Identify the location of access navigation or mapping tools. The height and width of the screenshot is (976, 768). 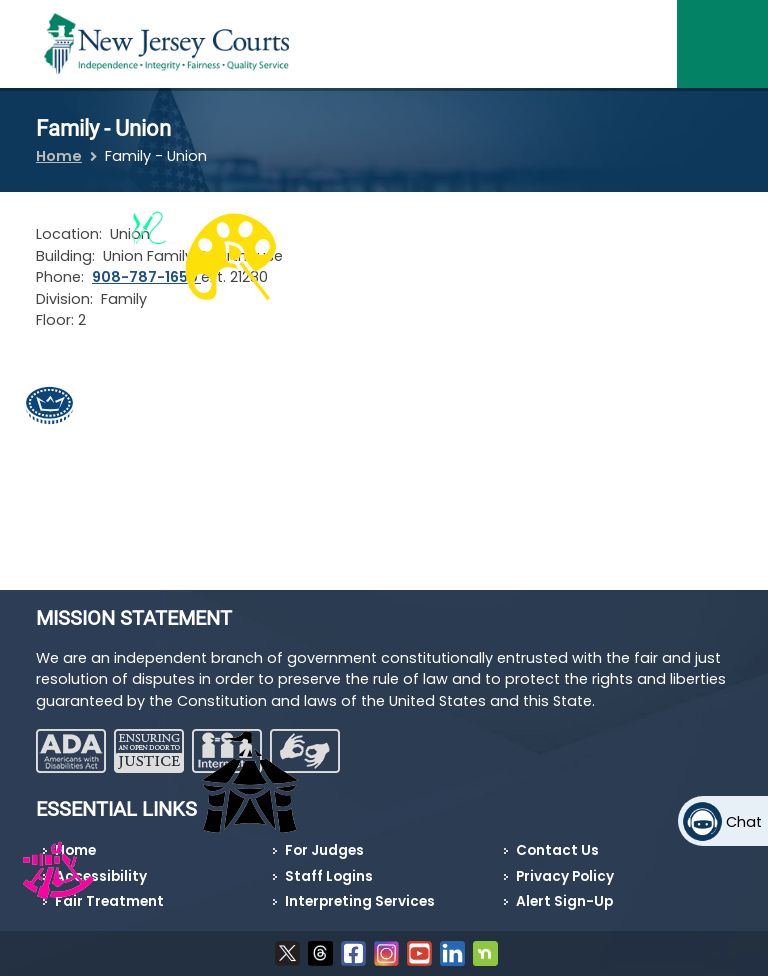
(58, 870).